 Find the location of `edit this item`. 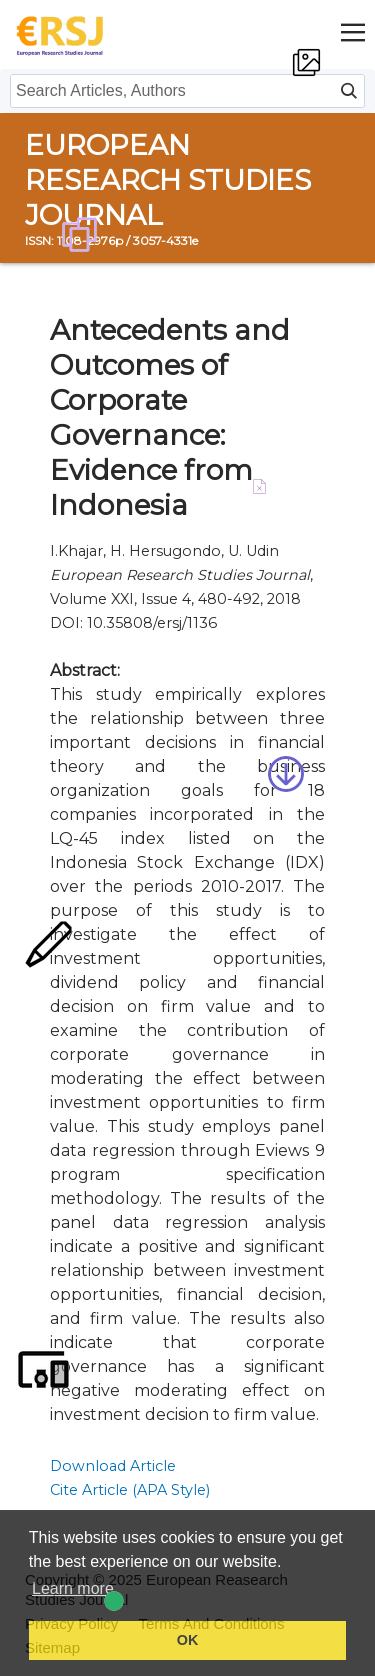

edit this item is located at coordinates (48, 944).